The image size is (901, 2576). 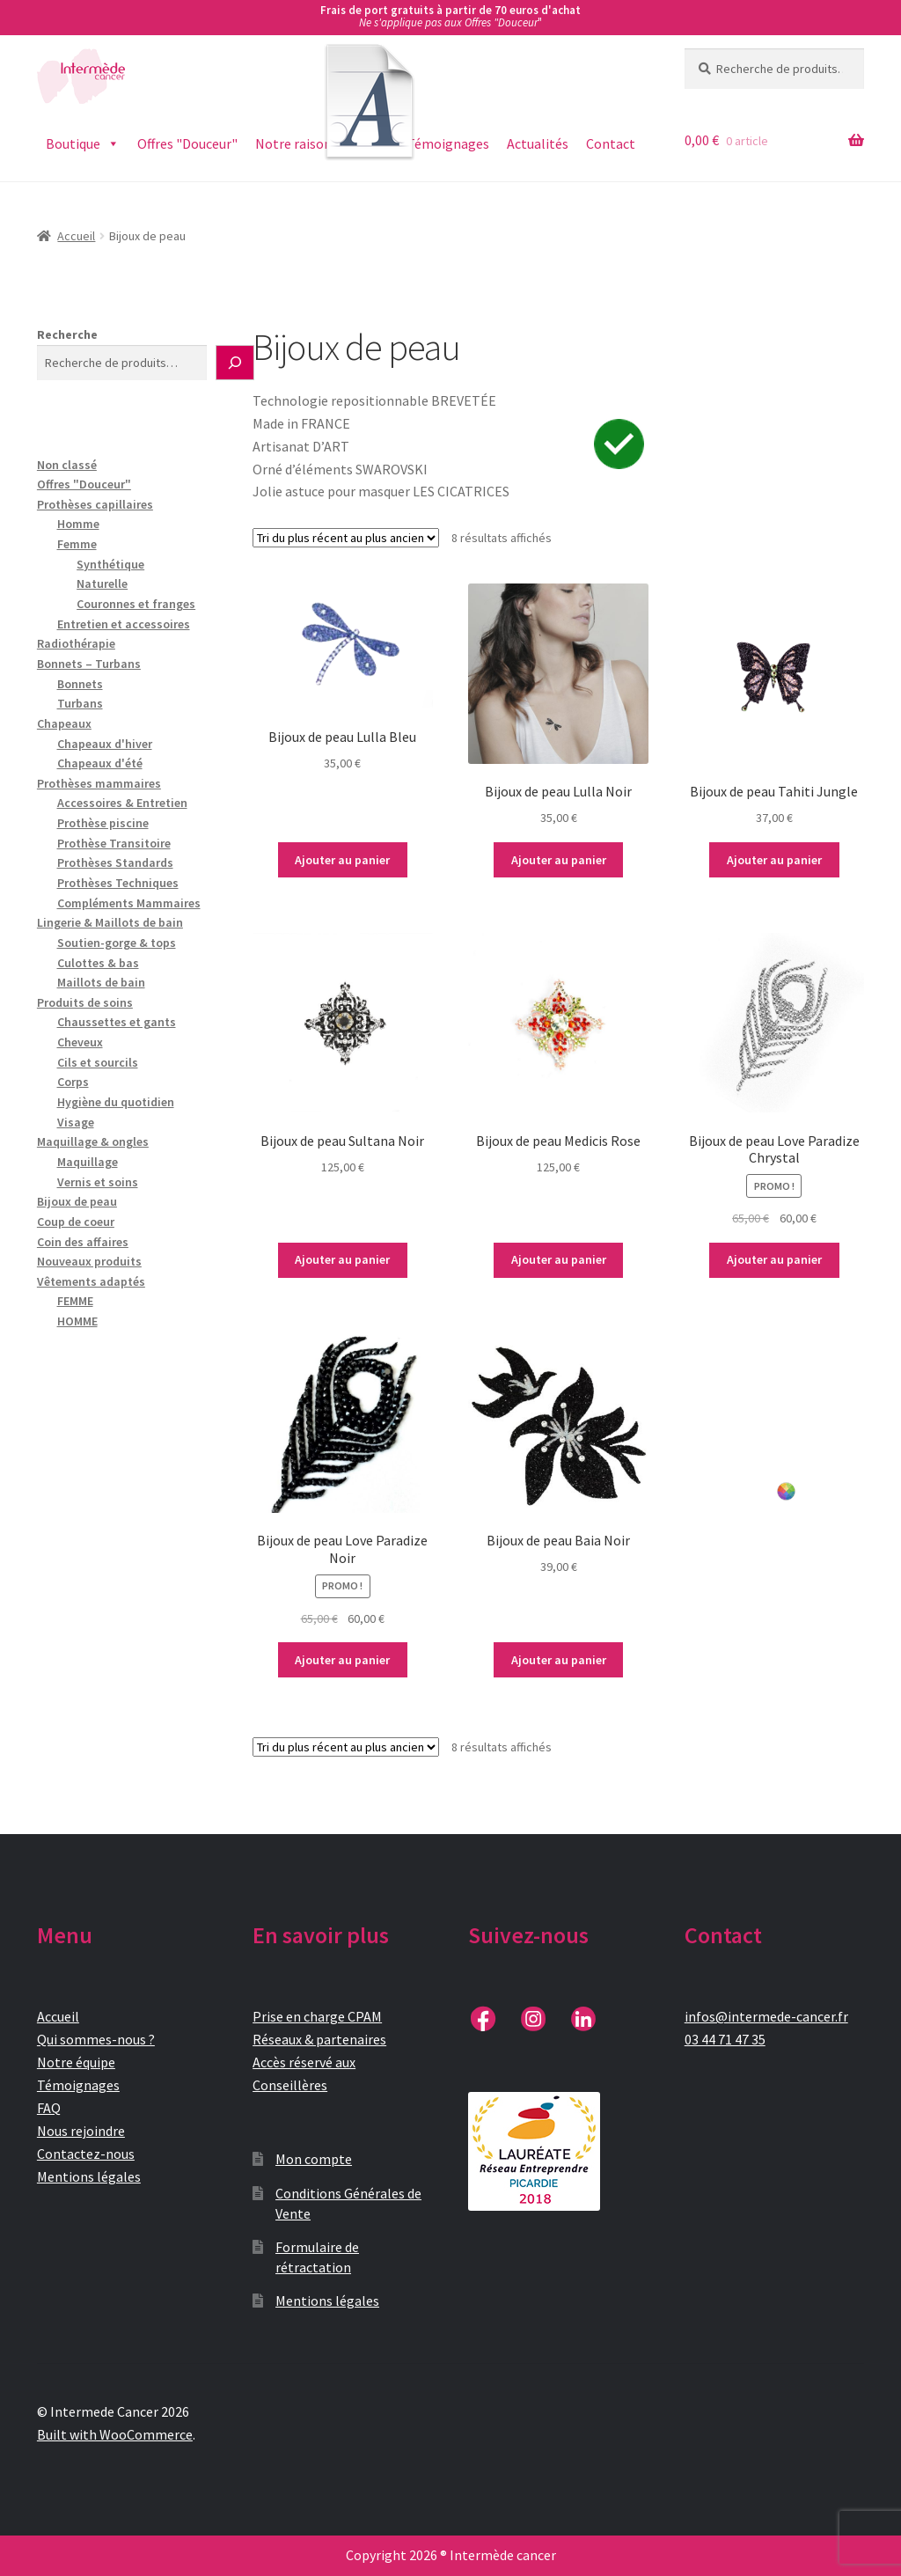 What do you see at coordinates (786, 1491) in the screenshot?
I see `open color settings panel` at bounding box center [786, 1491].